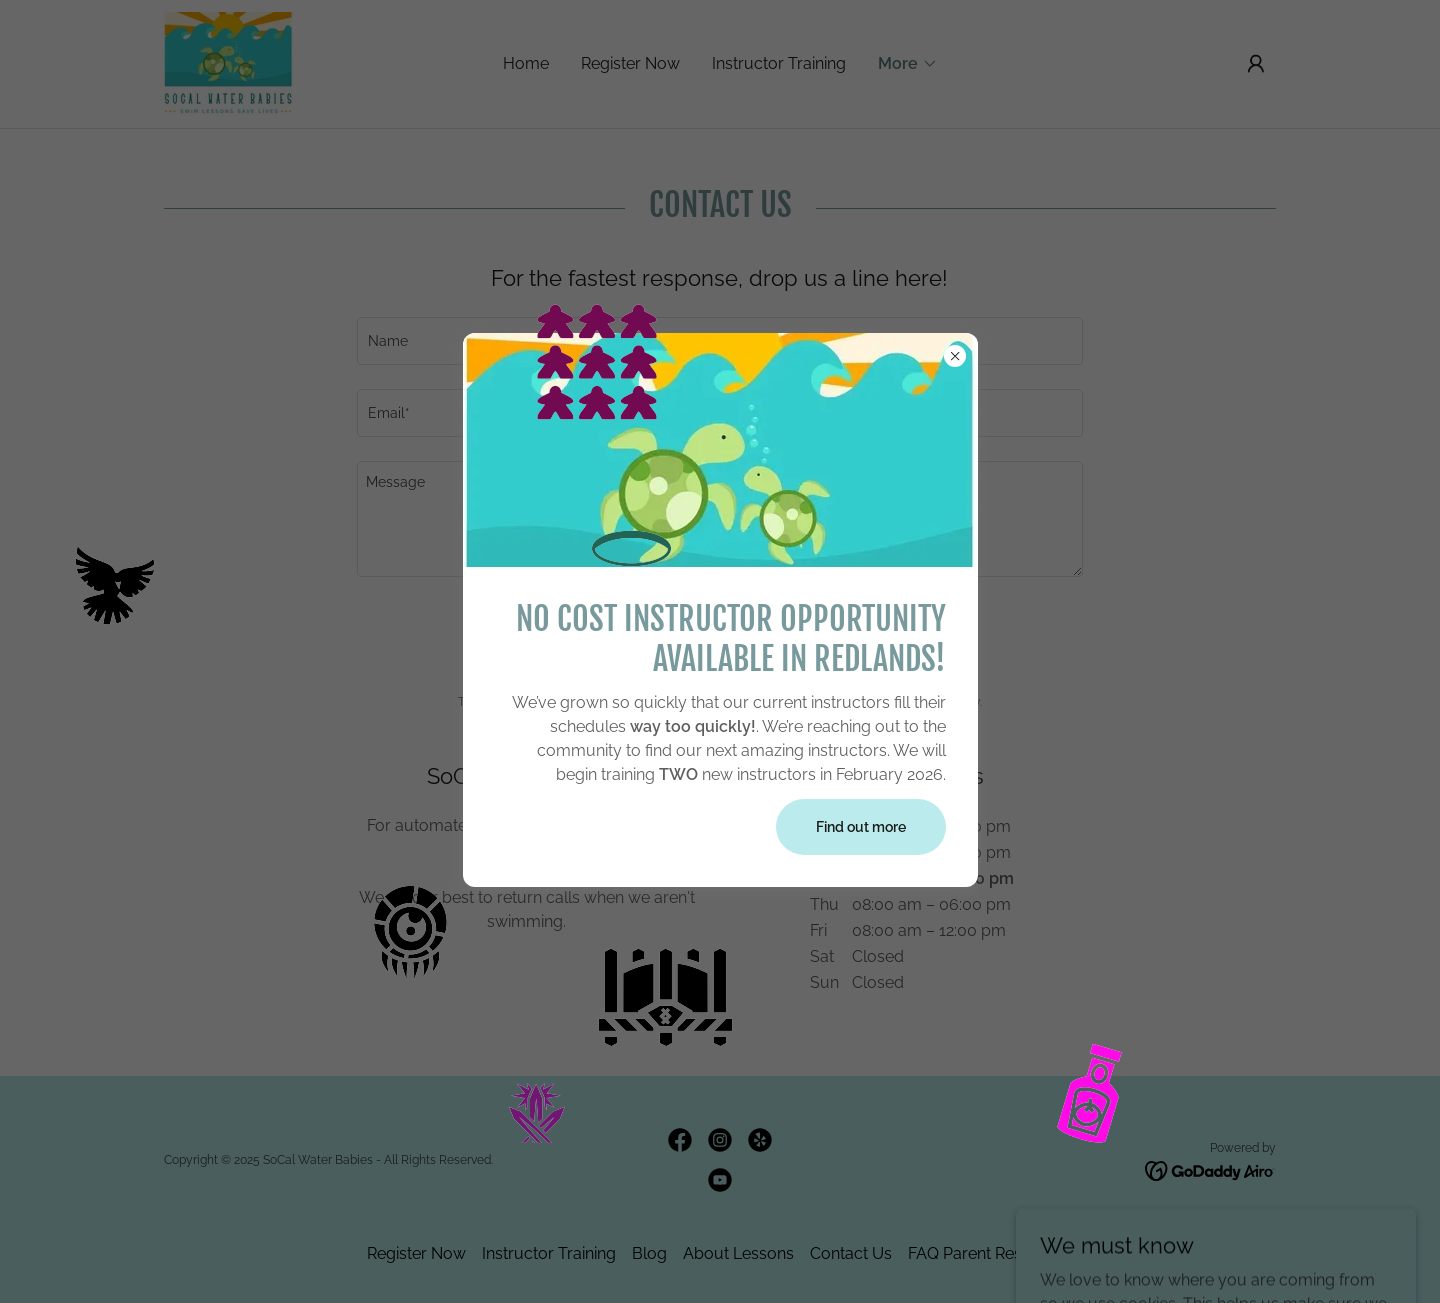  I want to click on select dwarf king character or class, so click(665, 994).